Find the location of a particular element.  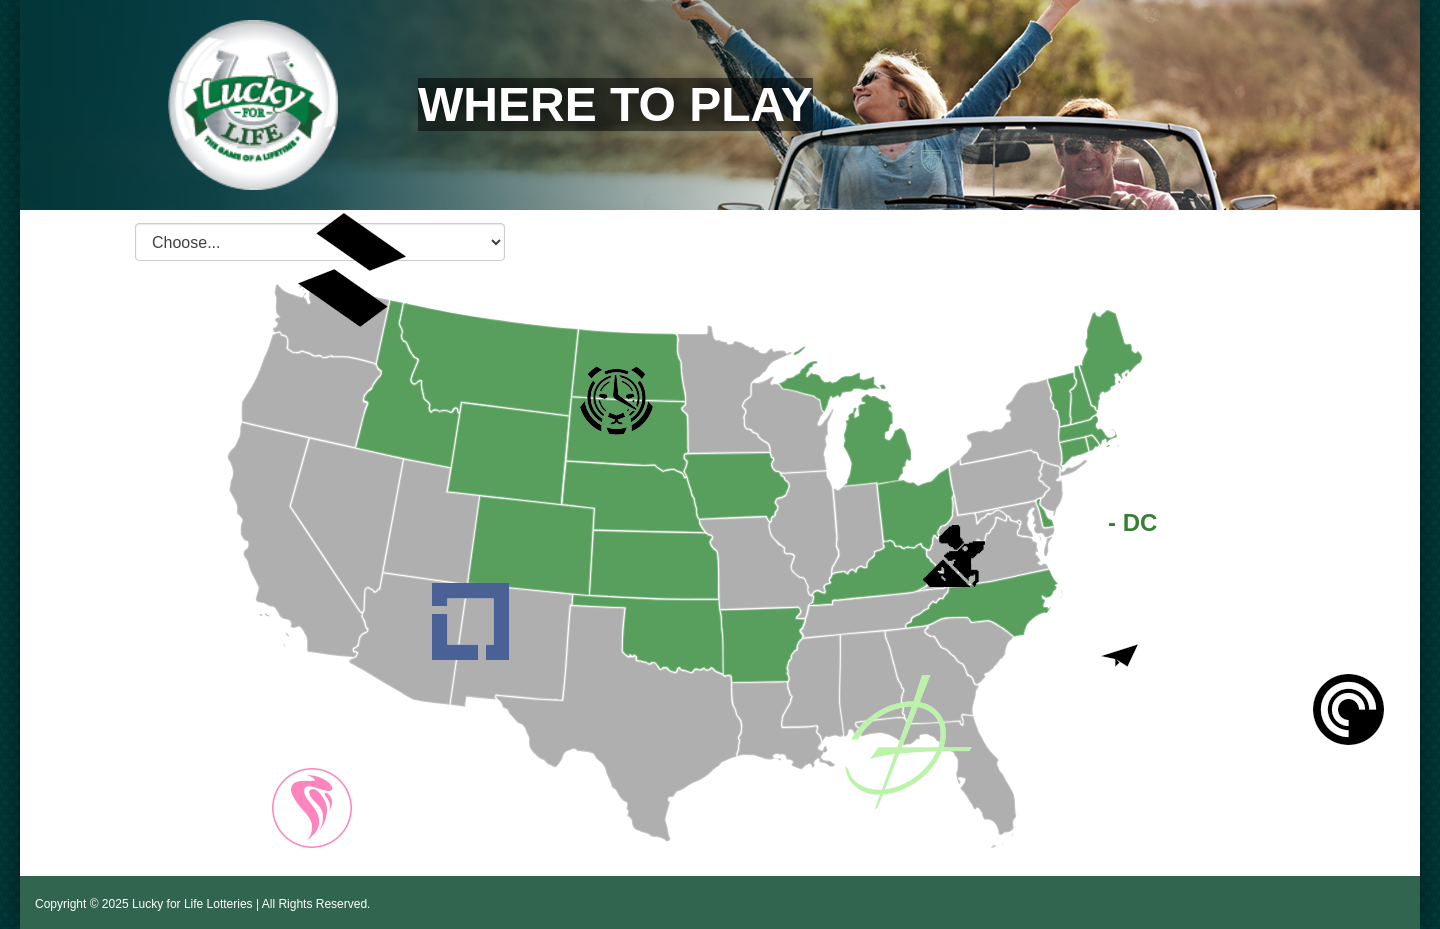

minutemailer logo is located at coordinates (1119, 655).